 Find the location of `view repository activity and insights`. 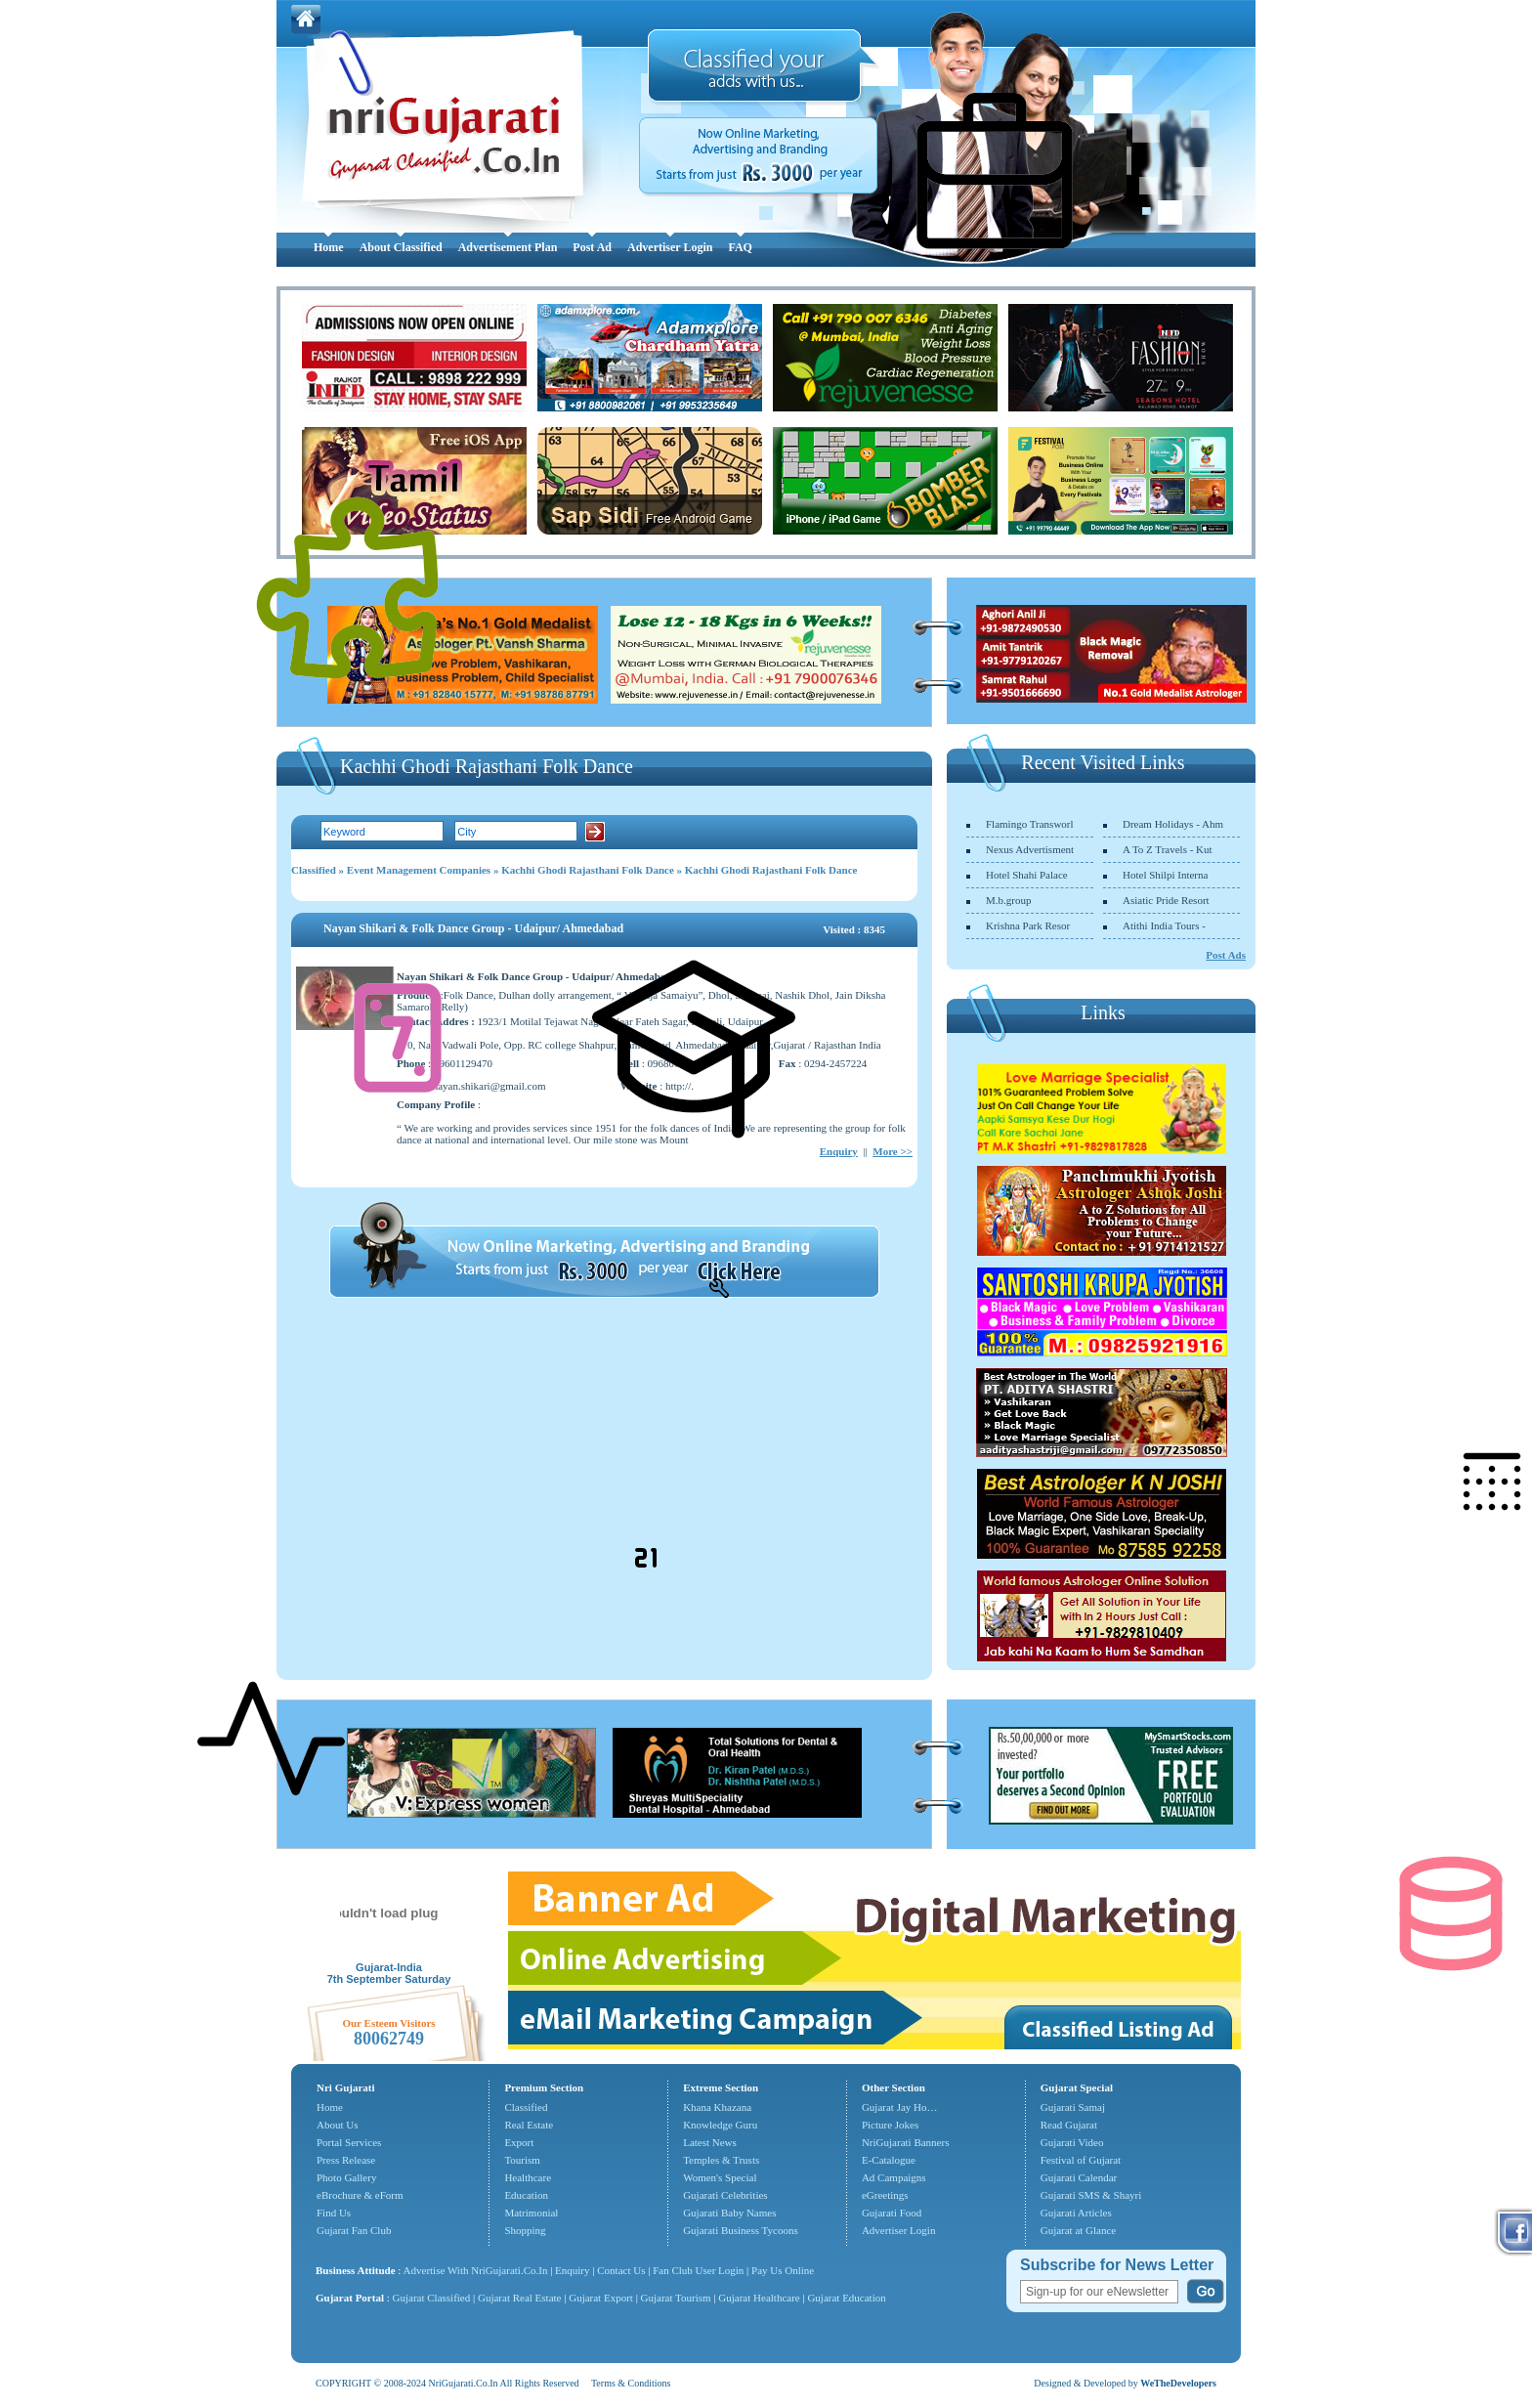

view repository activity and insights is located at coordinates (271, 1740).